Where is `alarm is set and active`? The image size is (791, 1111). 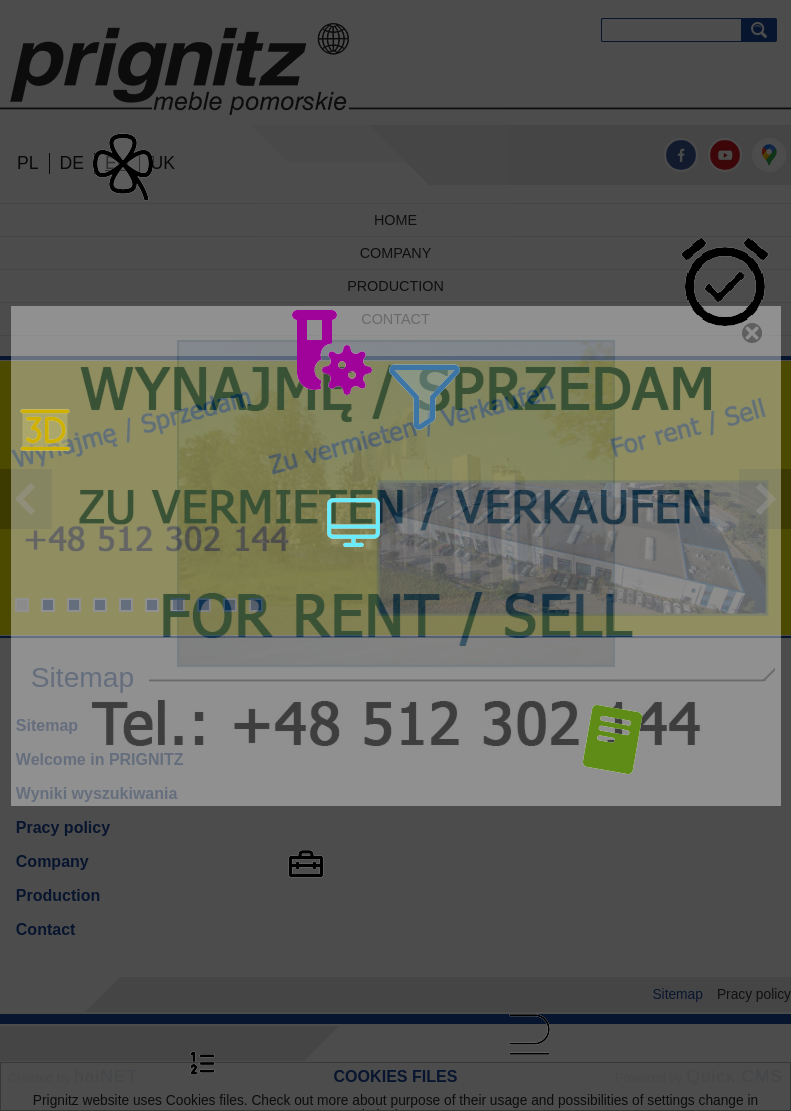
alarm is set and active is located at coordinates (725, 282).